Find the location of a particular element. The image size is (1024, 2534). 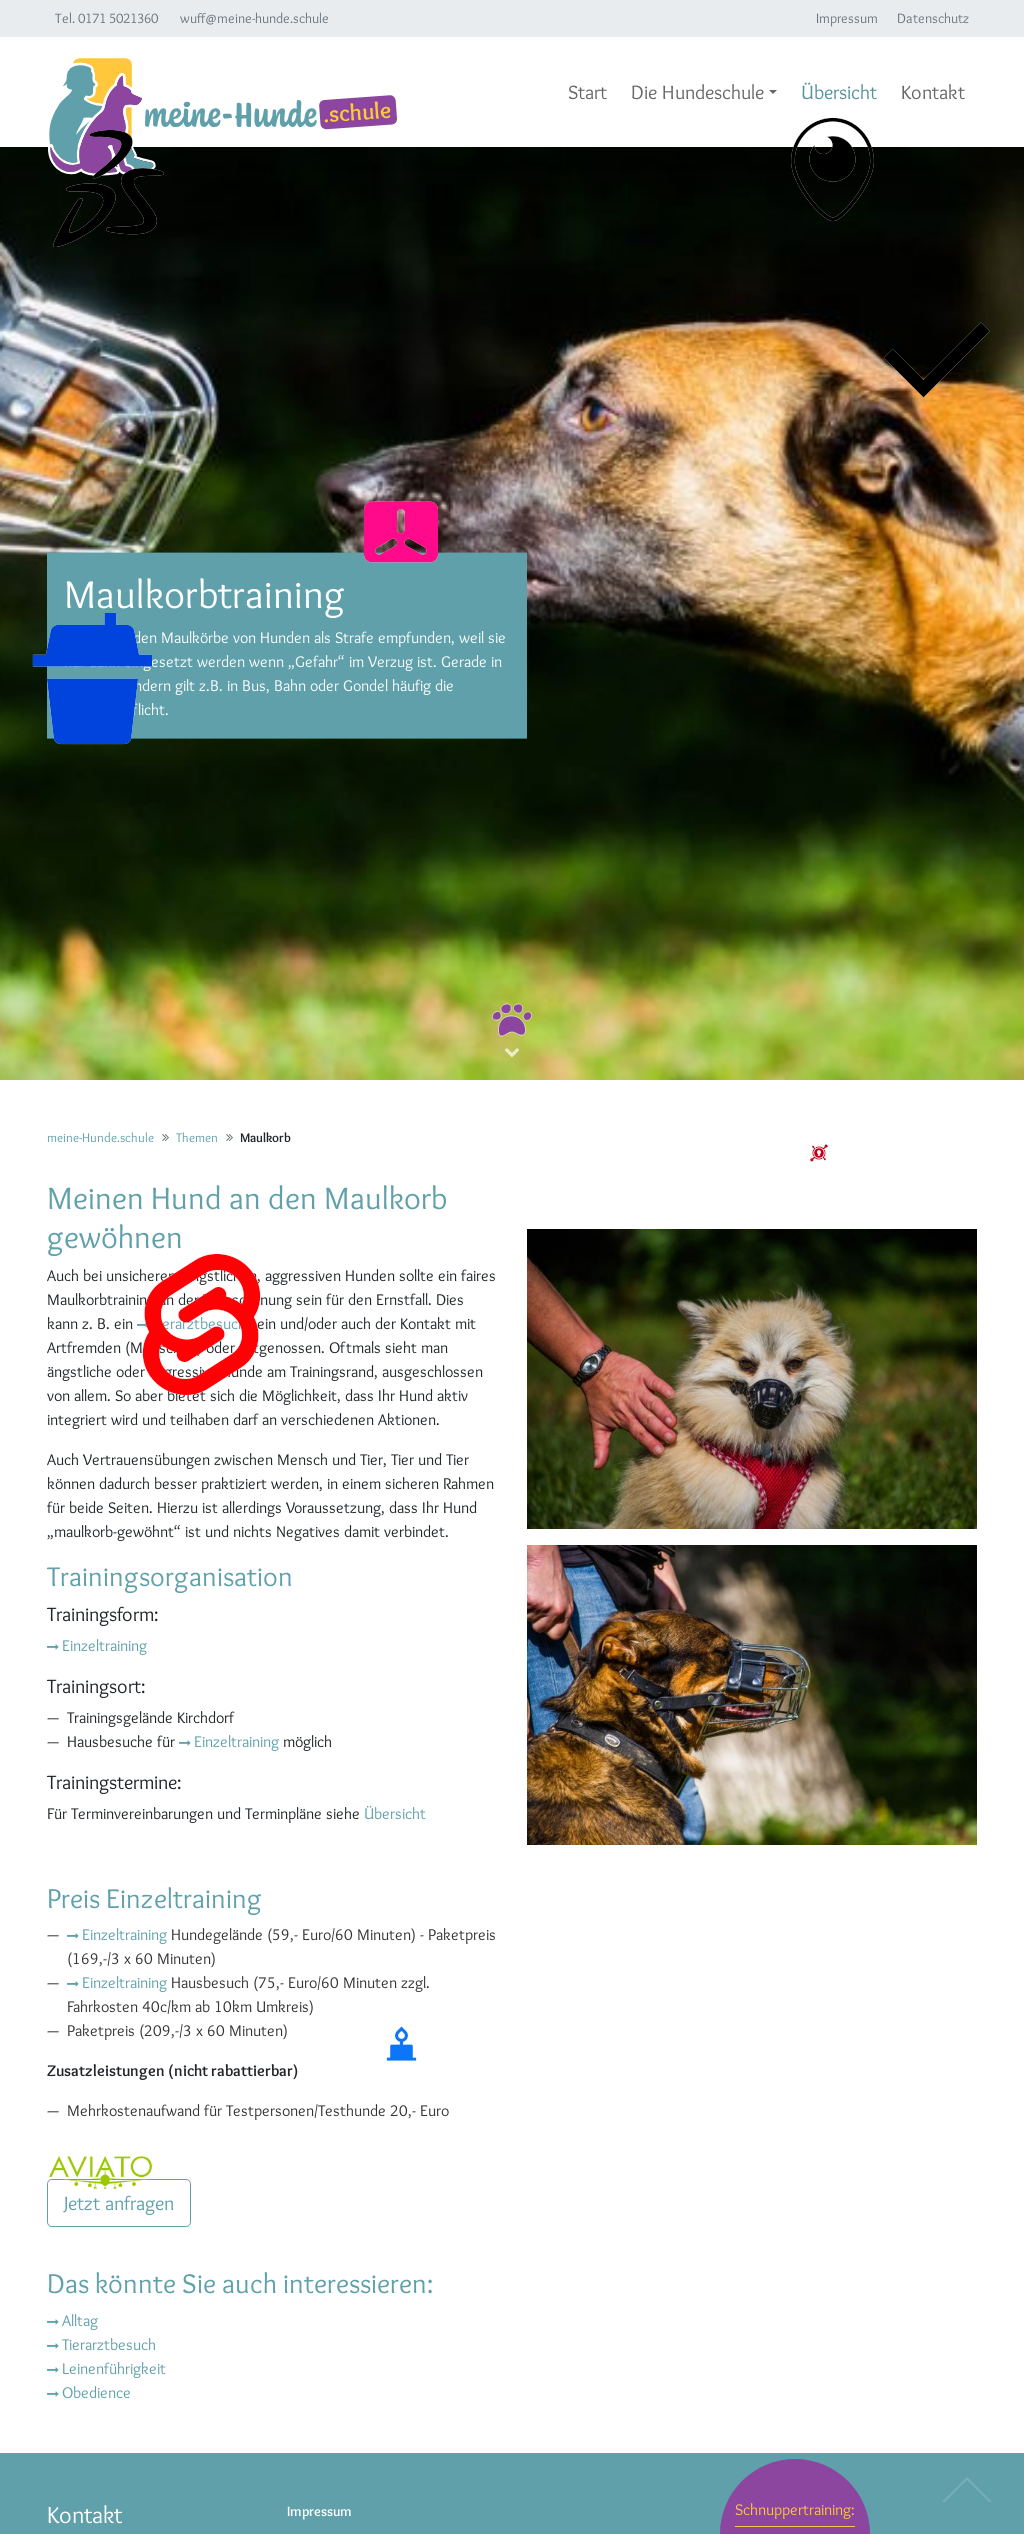

periscope app logo is located at coordinates (832, 169).